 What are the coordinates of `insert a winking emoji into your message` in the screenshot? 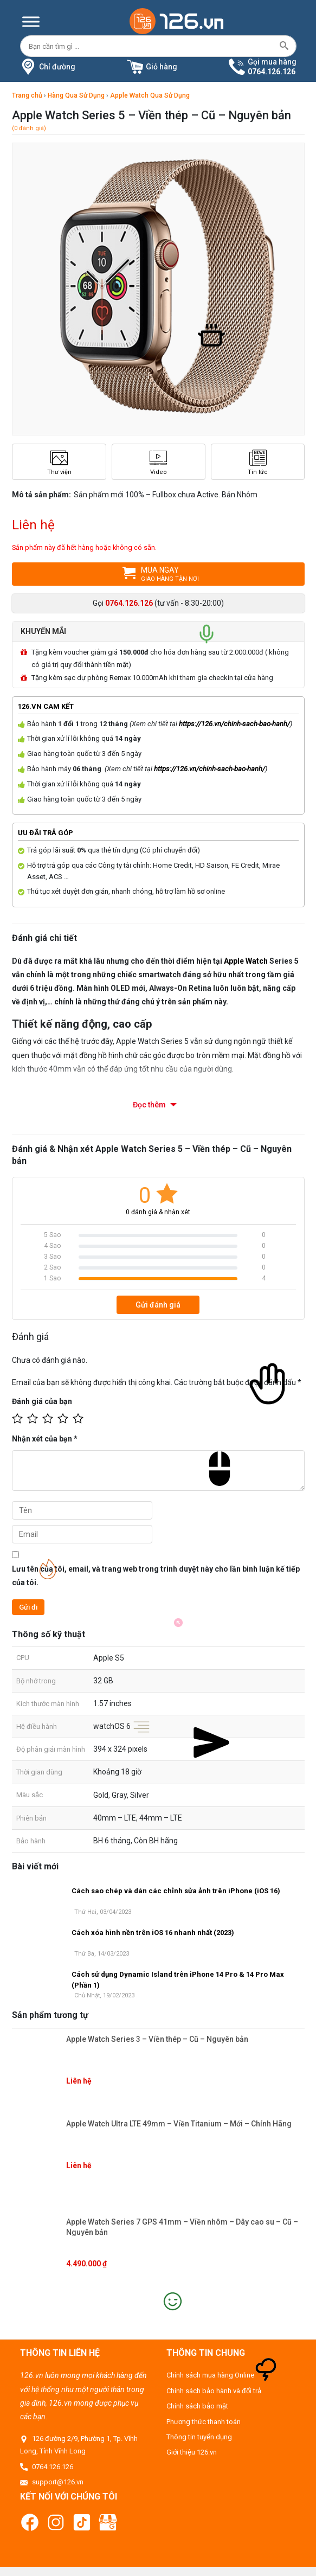 It's located at (172, 2301).